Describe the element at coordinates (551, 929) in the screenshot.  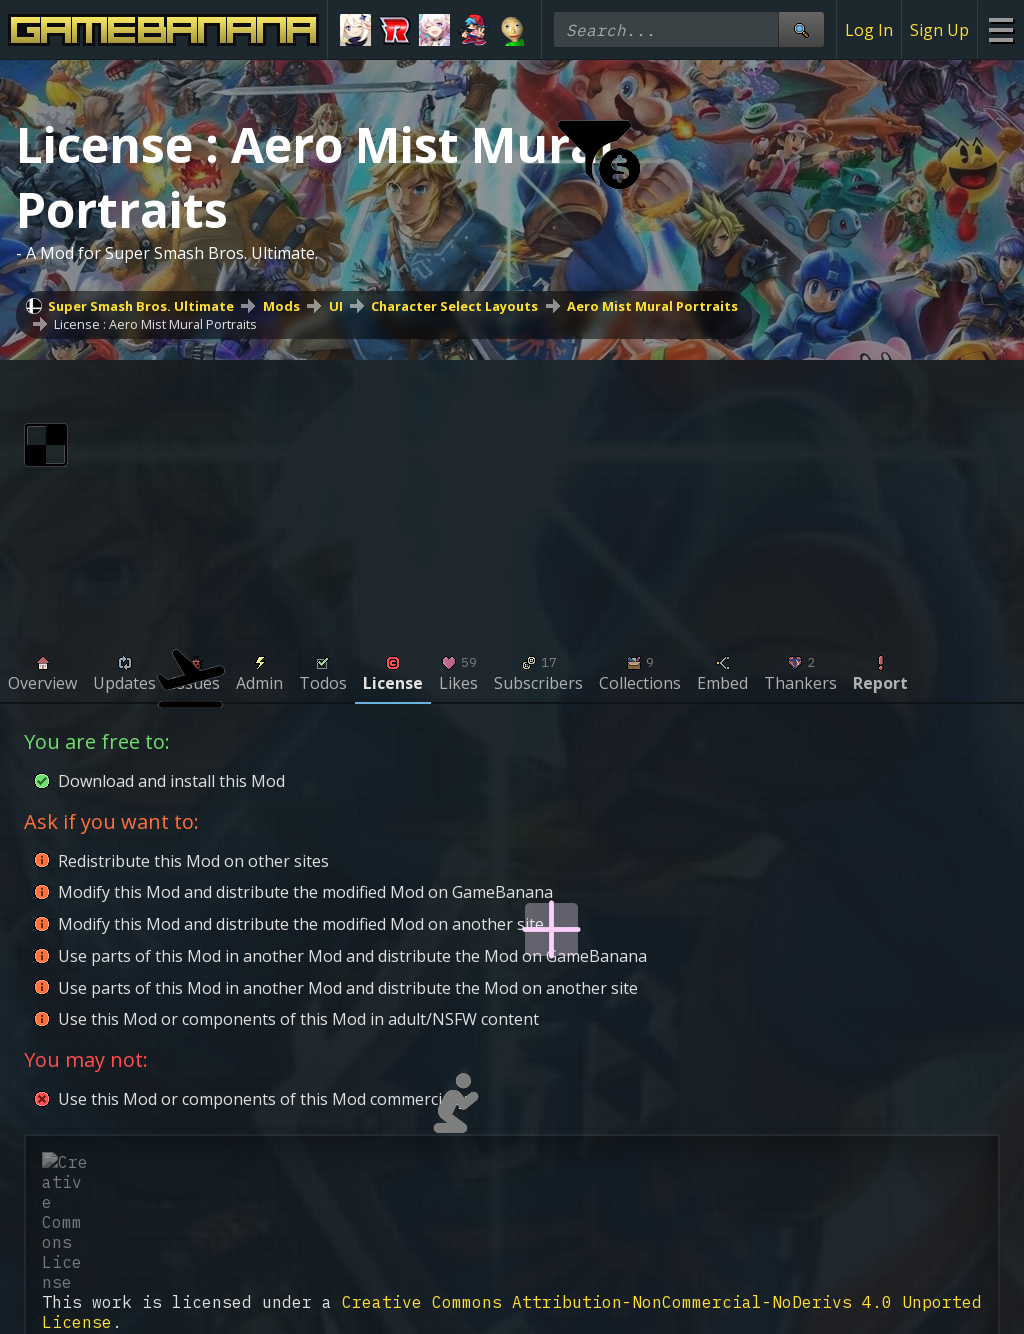
I see `add a new item` at that location.